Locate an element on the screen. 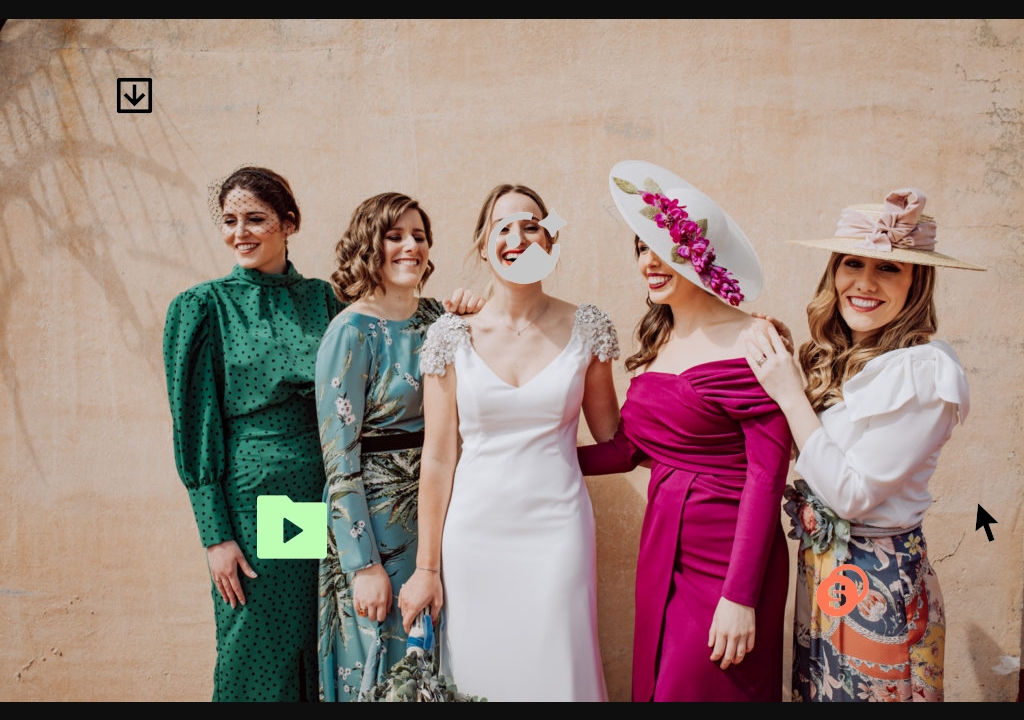 This screenshot has height=720, width=1024. download file or content is located at coordinates (134, 95).